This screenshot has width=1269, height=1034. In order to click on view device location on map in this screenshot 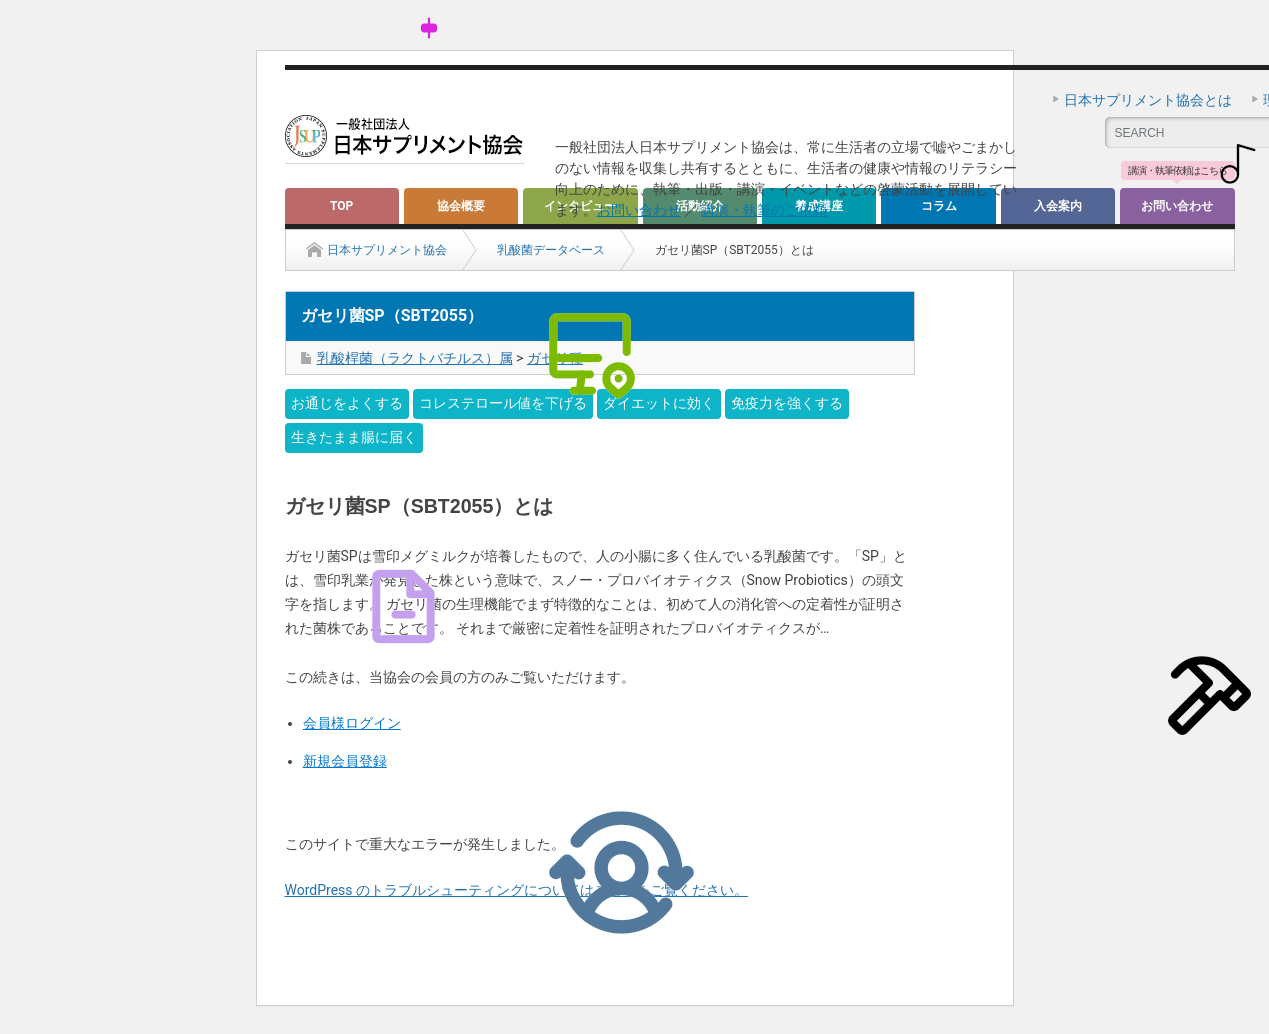, I will do `click(590, 354)`.